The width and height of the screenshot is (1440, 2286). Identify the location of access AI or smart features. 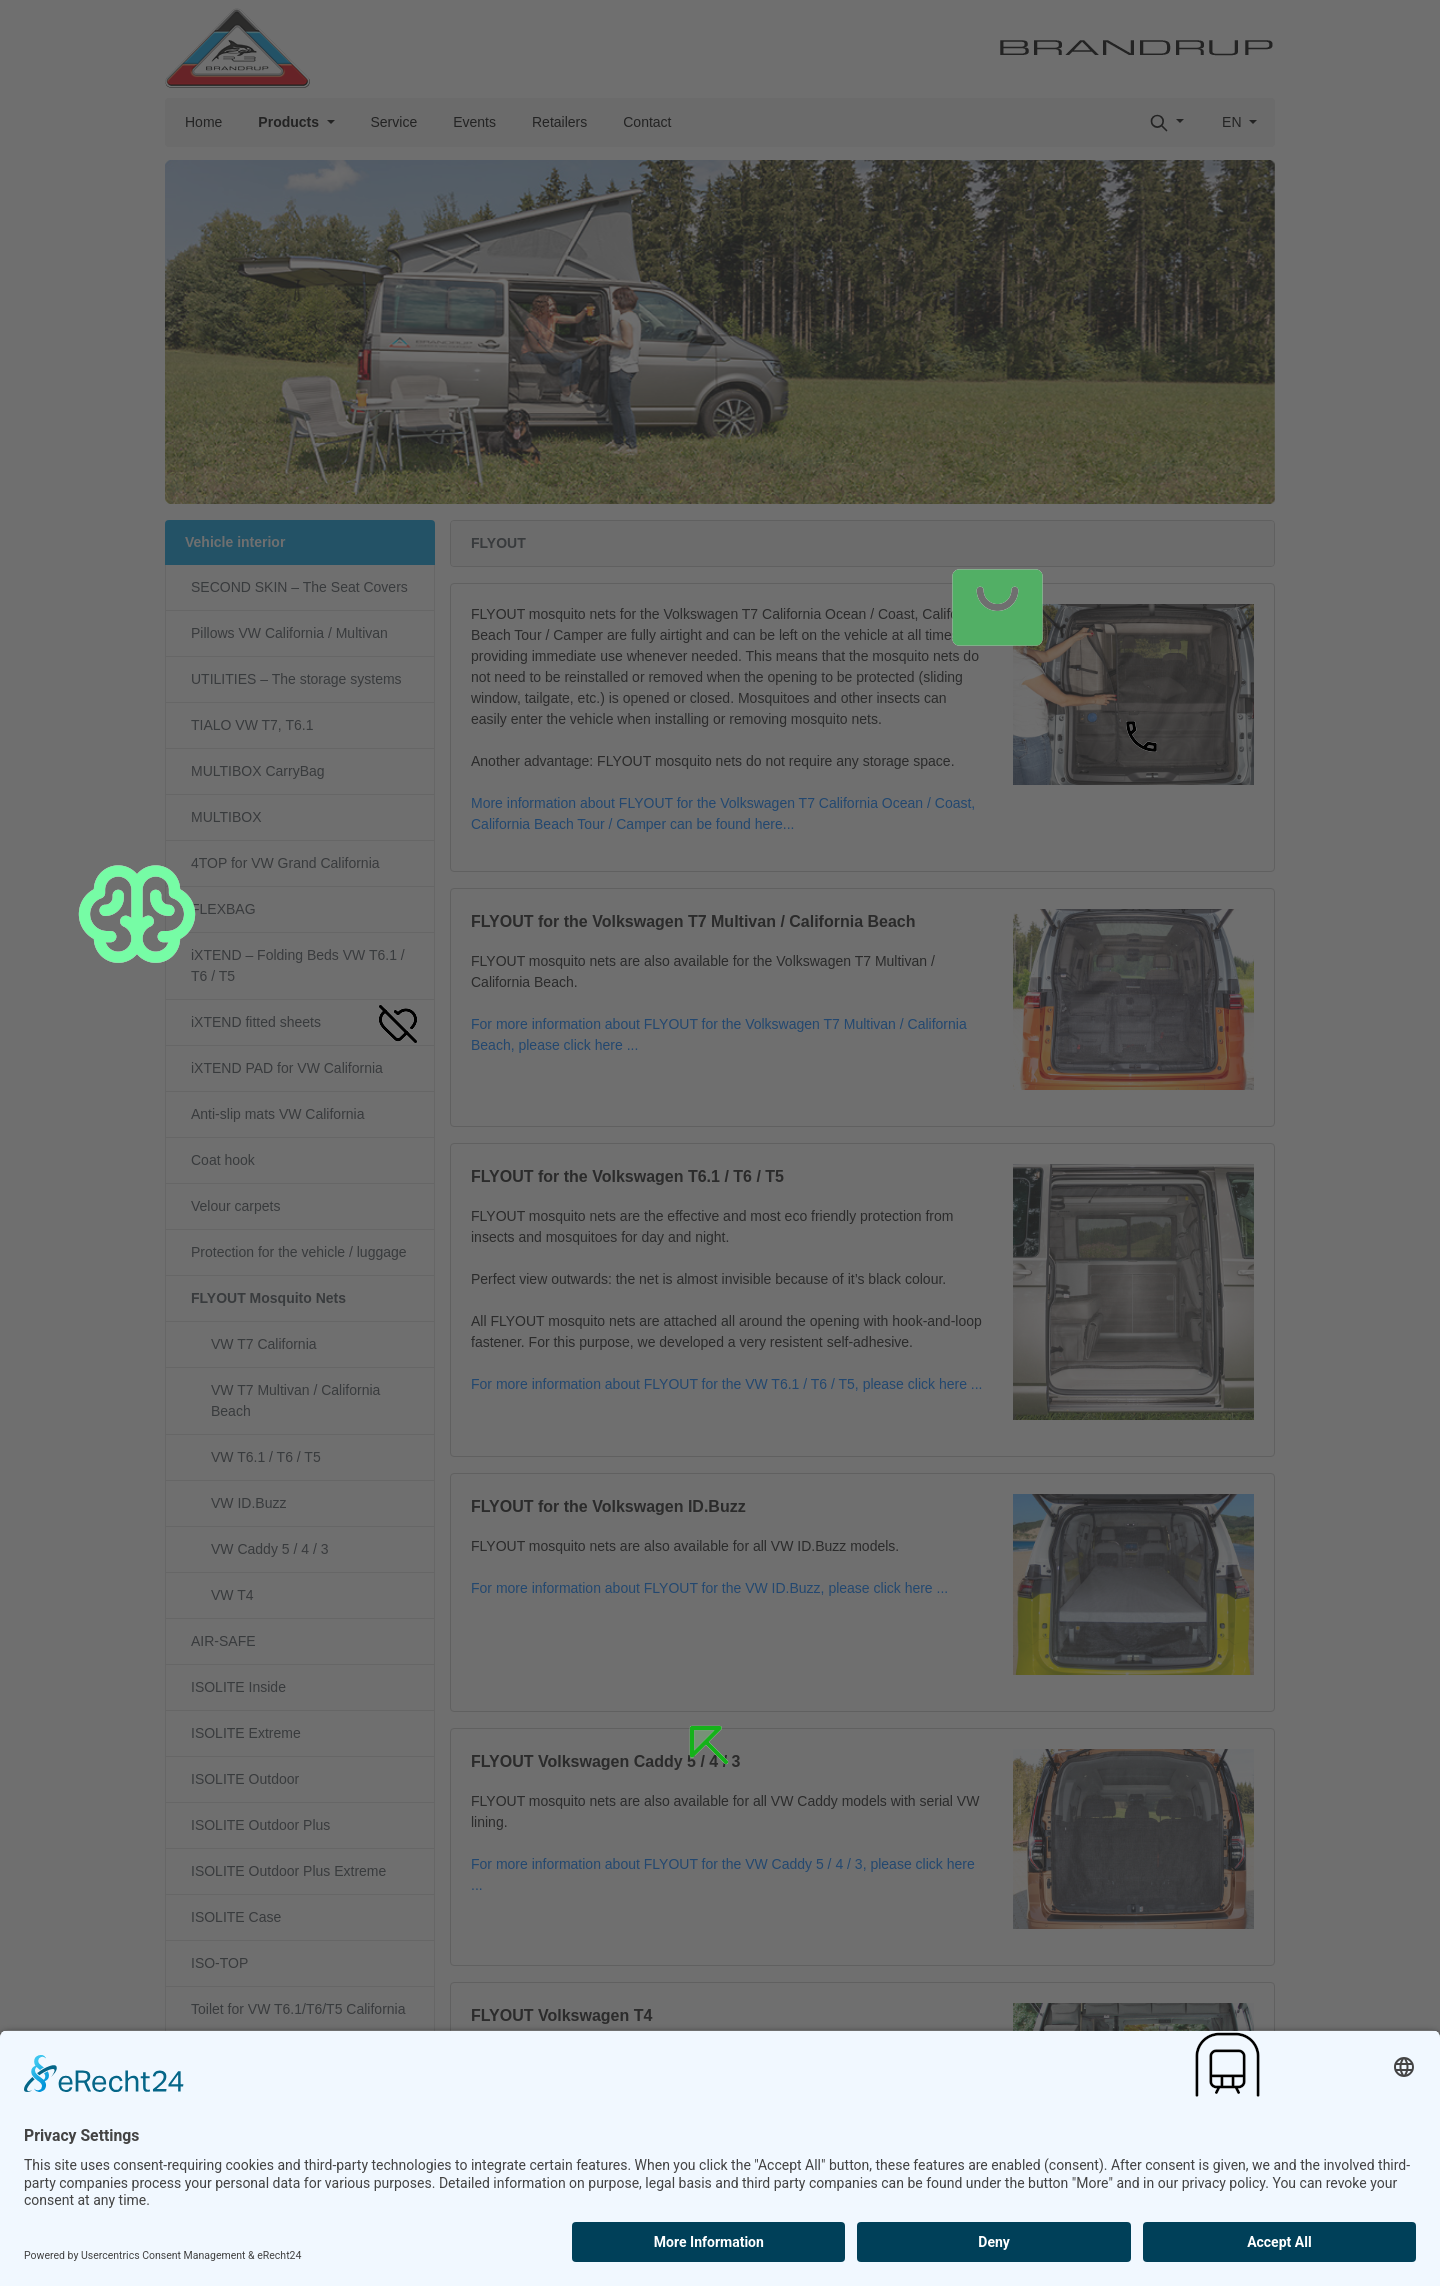
(137, 916).